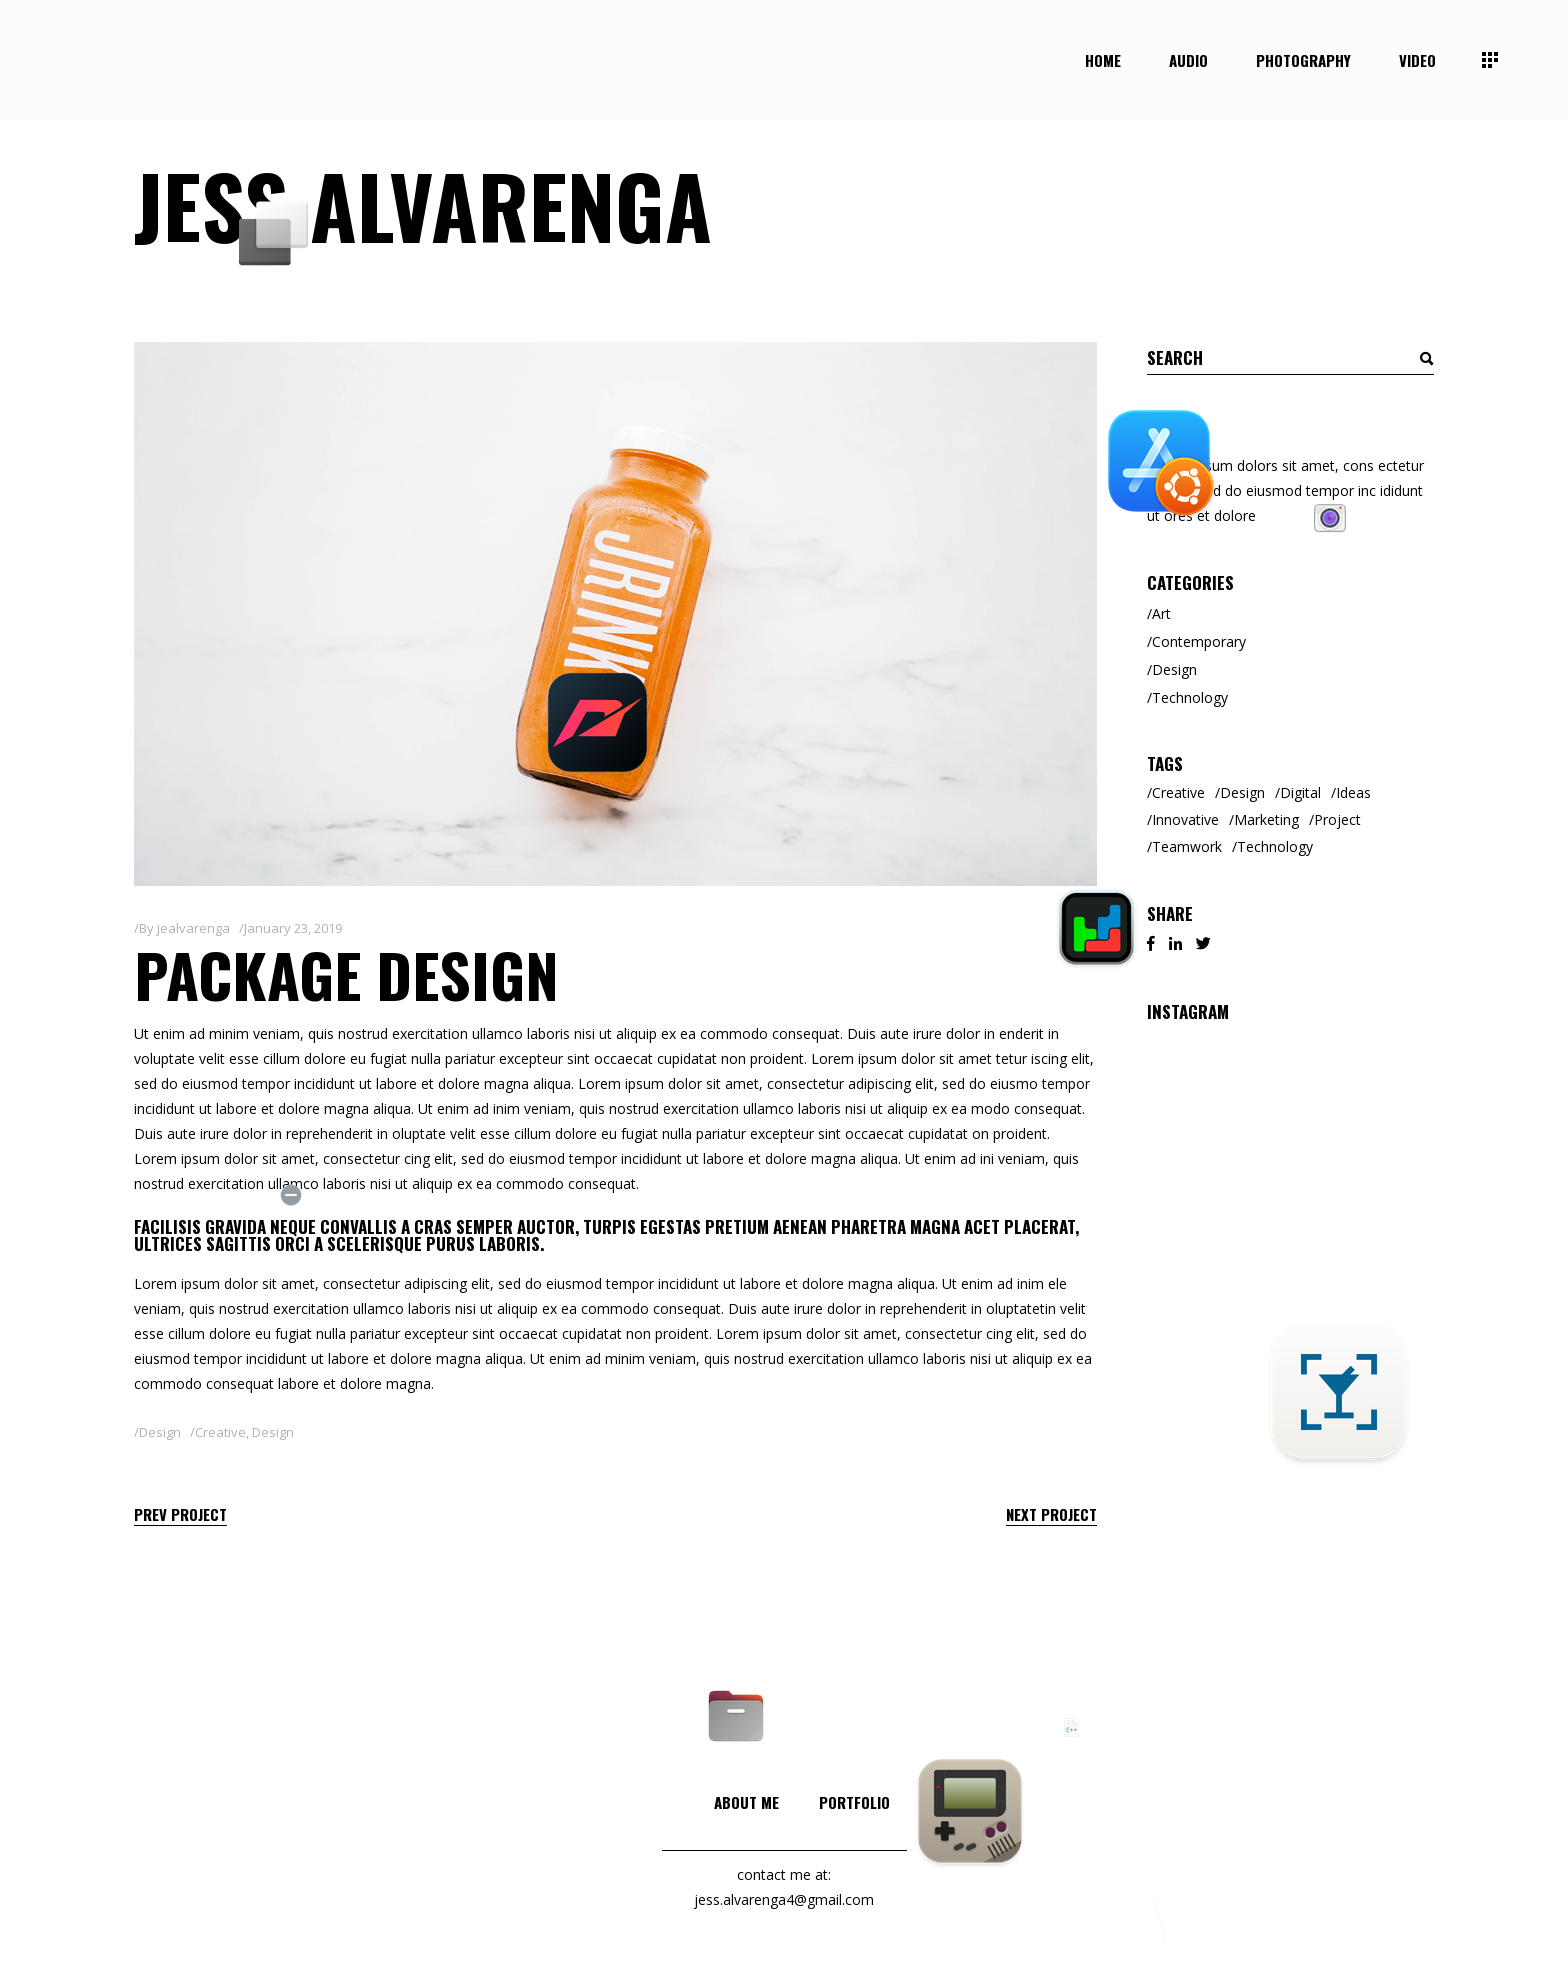 The height and width of the screenshot is (1967, 1568). Describe the element at coordinates (597, 722) in the screenshot. I see `launch need for speed payback` at that location.